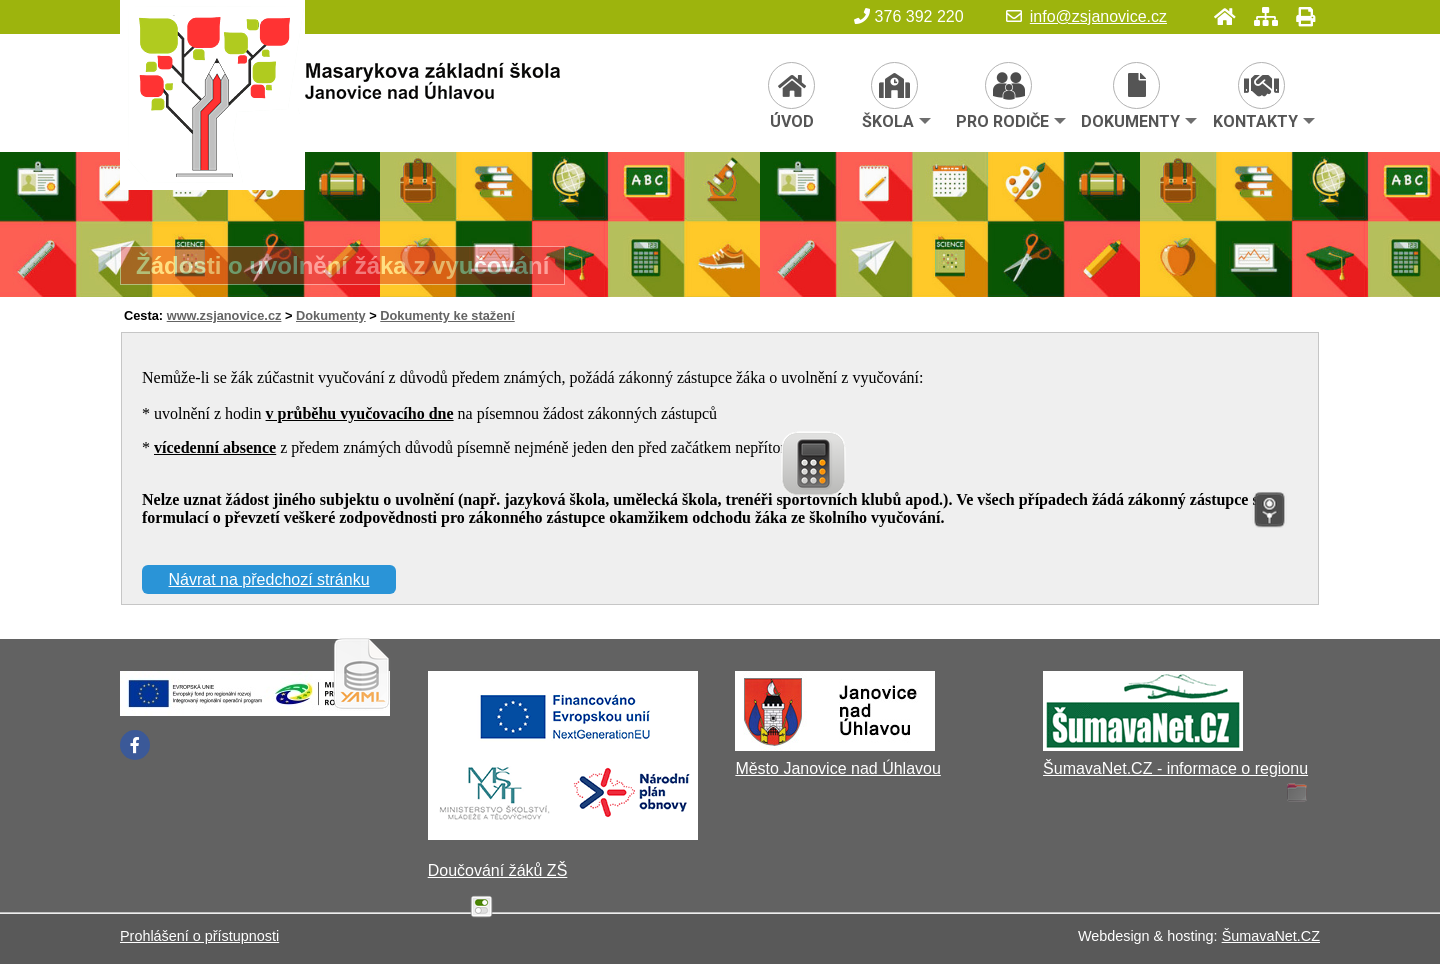  What do you see at coordinates (813, 463) in the screenshot?
I see `open the calculator app` at bounding box center [813, 463].